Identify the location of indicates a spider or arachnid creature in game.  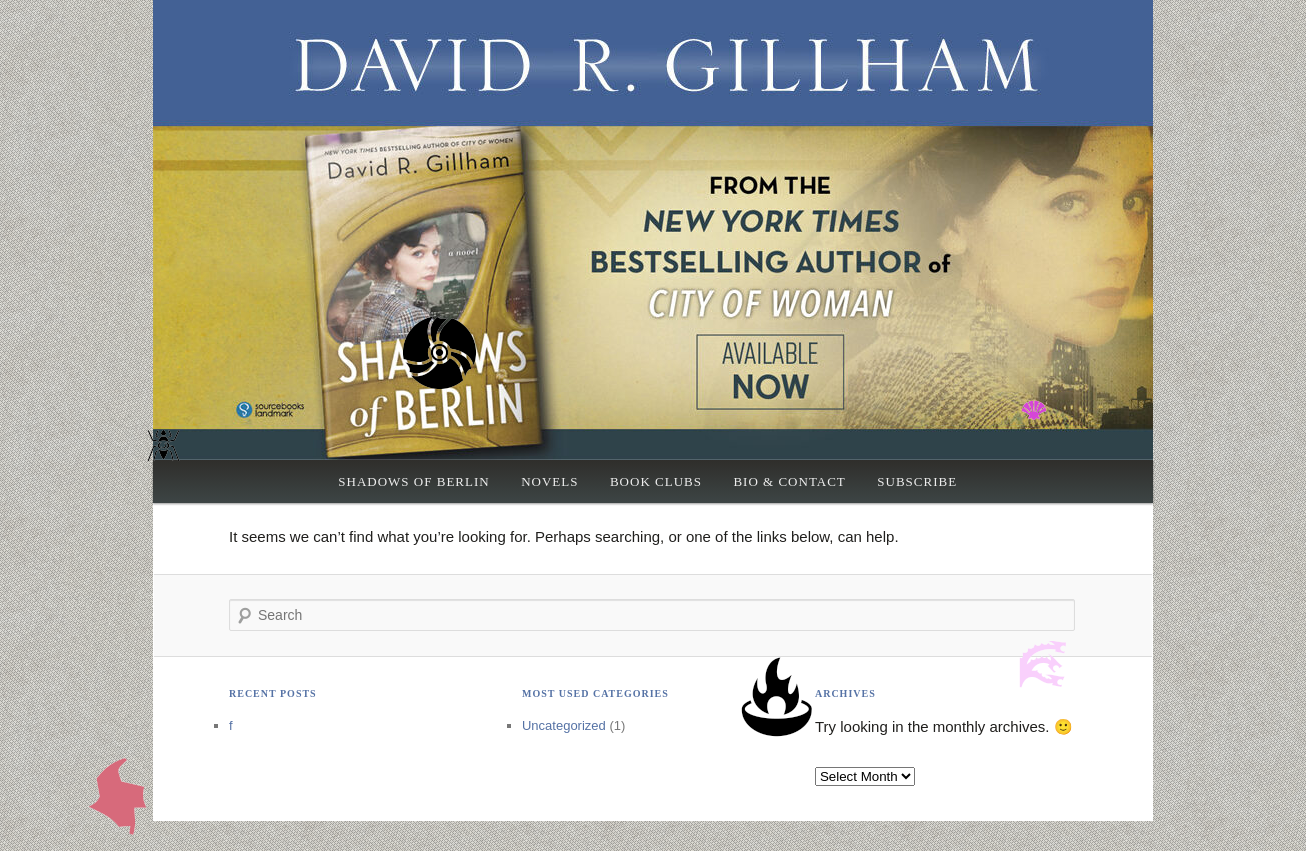
(163, 445).